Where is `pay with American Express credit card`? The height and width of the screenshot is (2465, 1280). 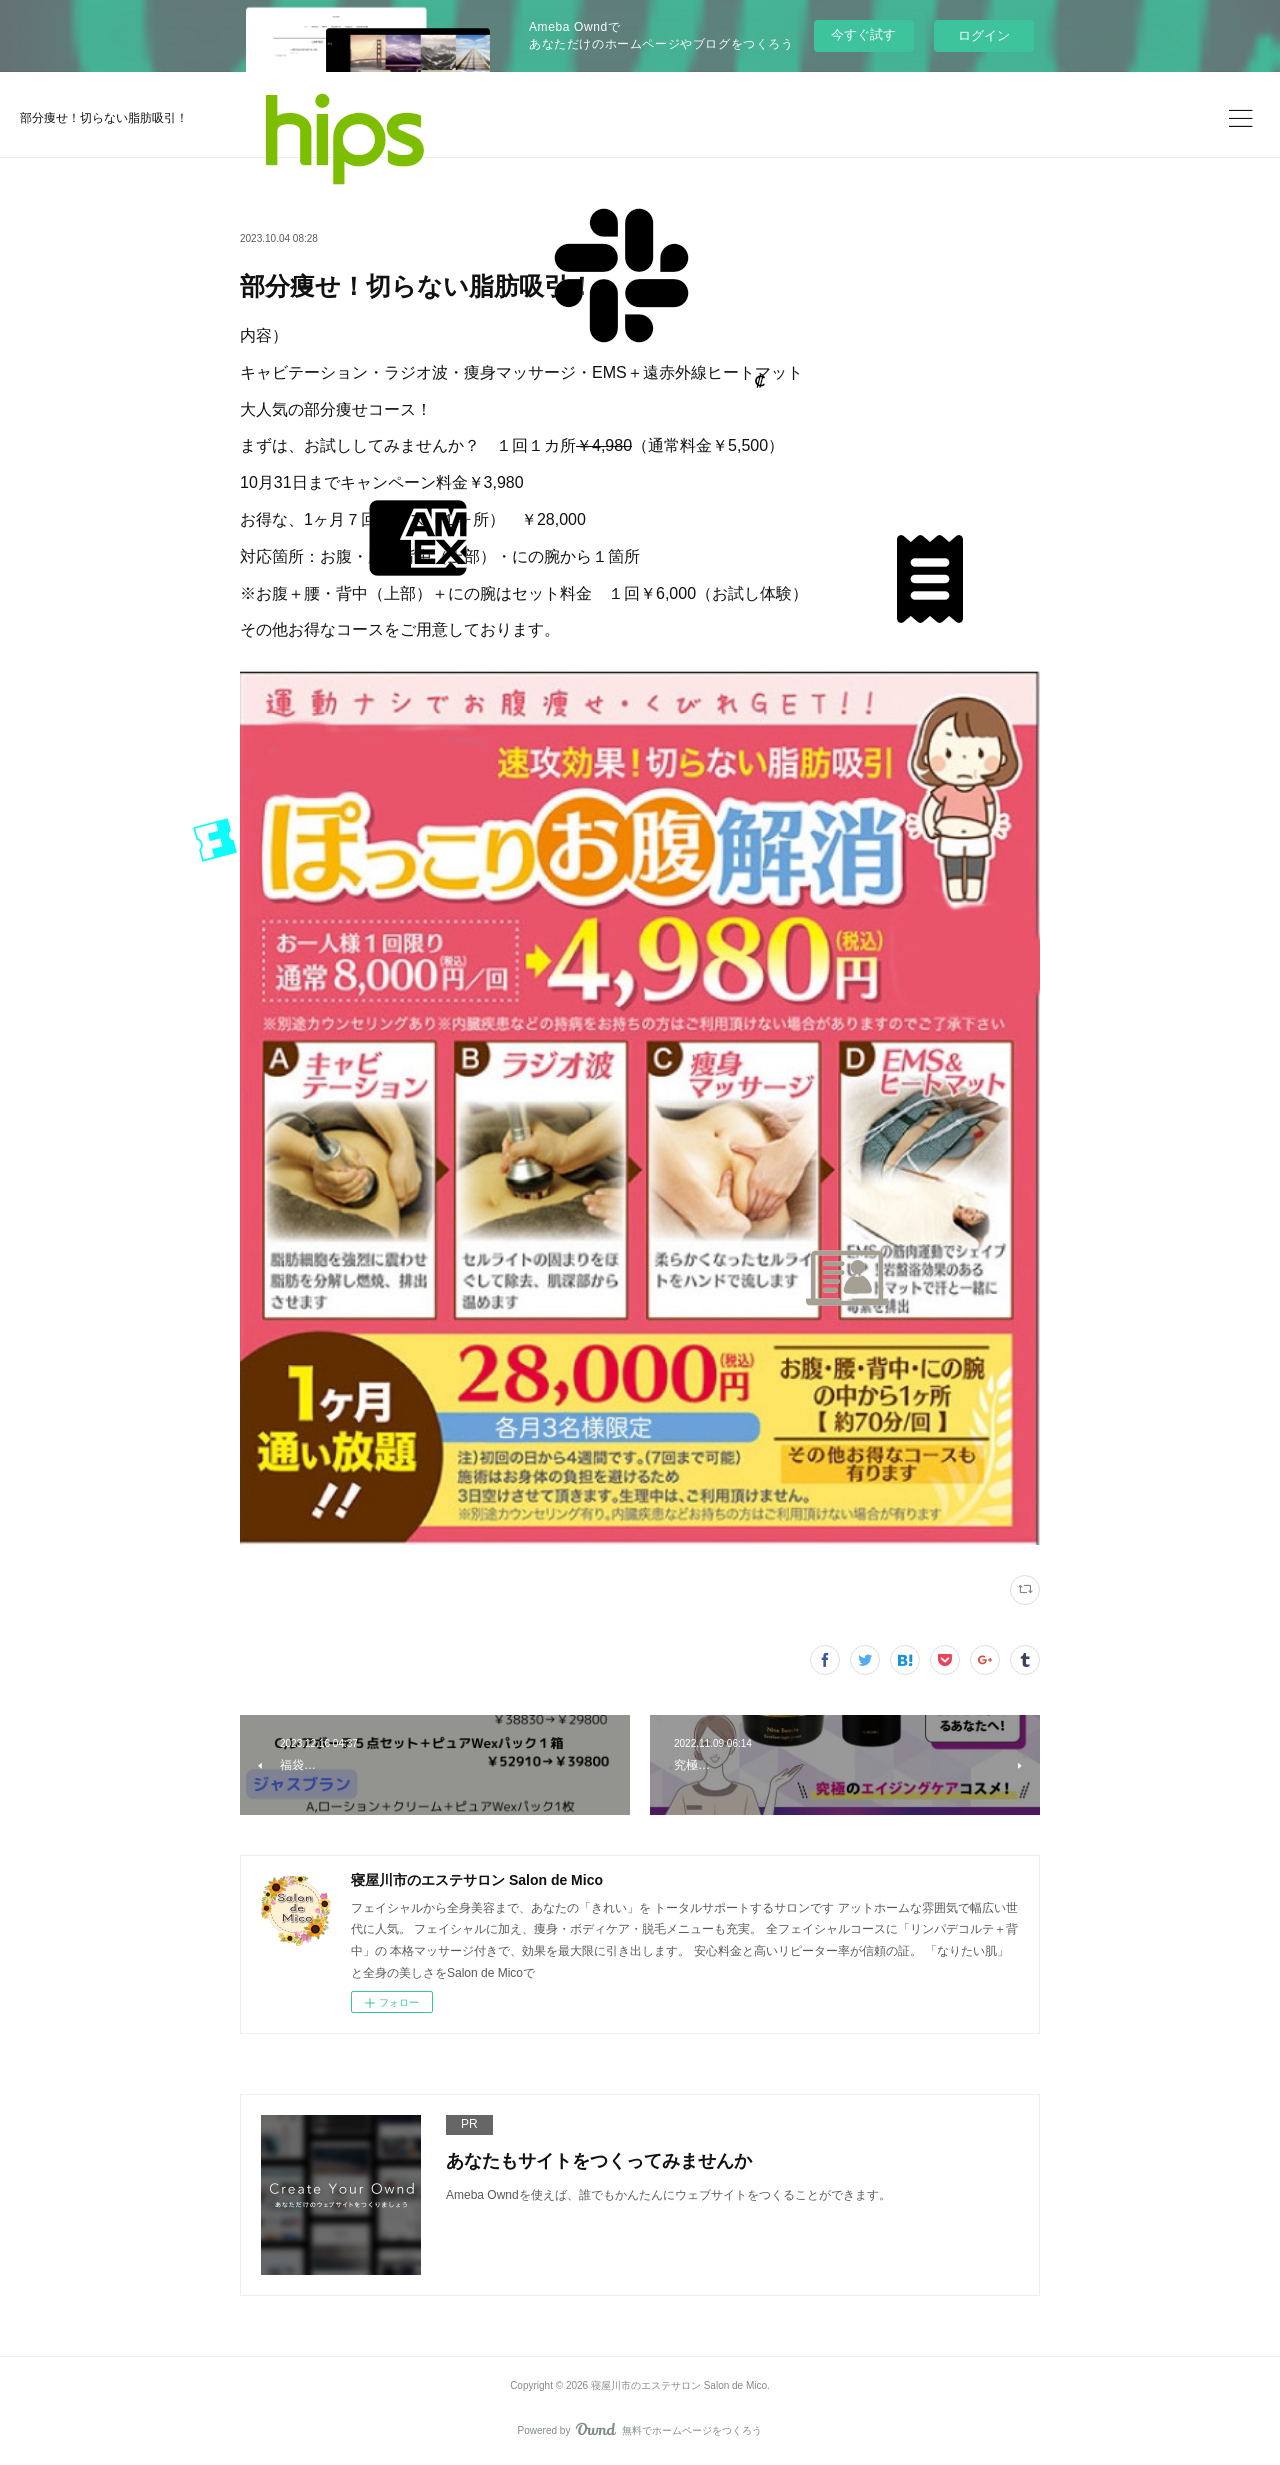 pay with American Express credit card is located at coordinates (418, 538).